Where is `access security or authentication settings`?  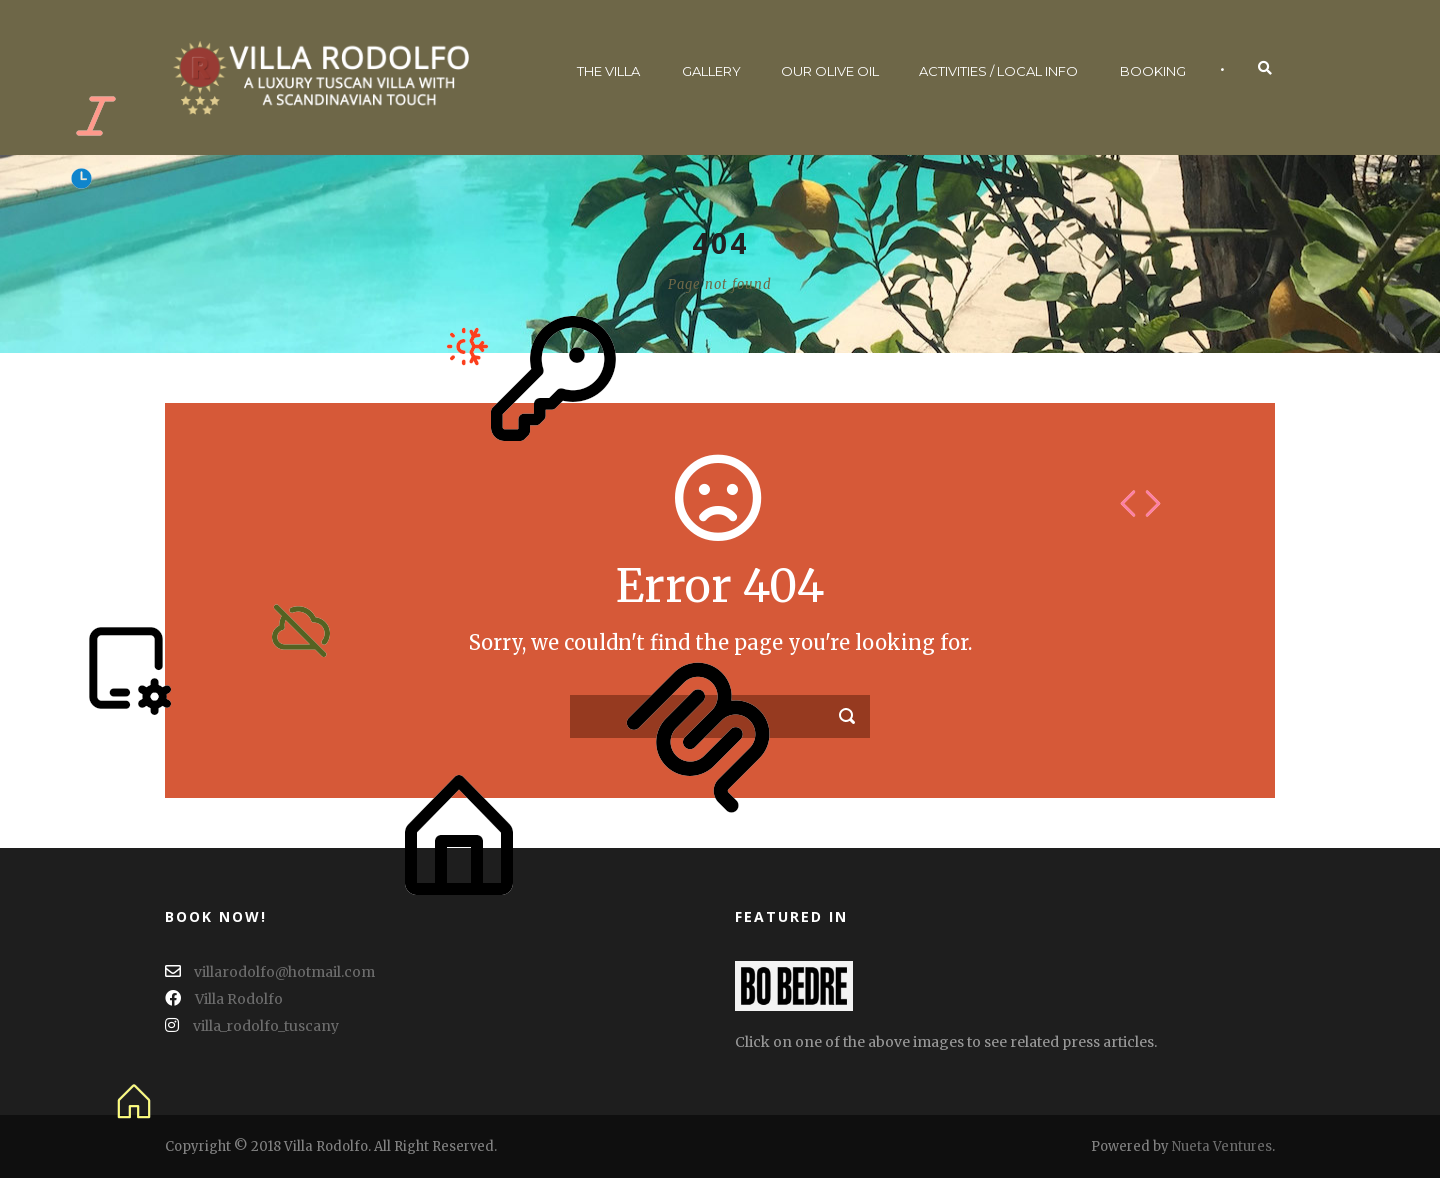 access security or authentication settings is located at coordinates (553, 378).